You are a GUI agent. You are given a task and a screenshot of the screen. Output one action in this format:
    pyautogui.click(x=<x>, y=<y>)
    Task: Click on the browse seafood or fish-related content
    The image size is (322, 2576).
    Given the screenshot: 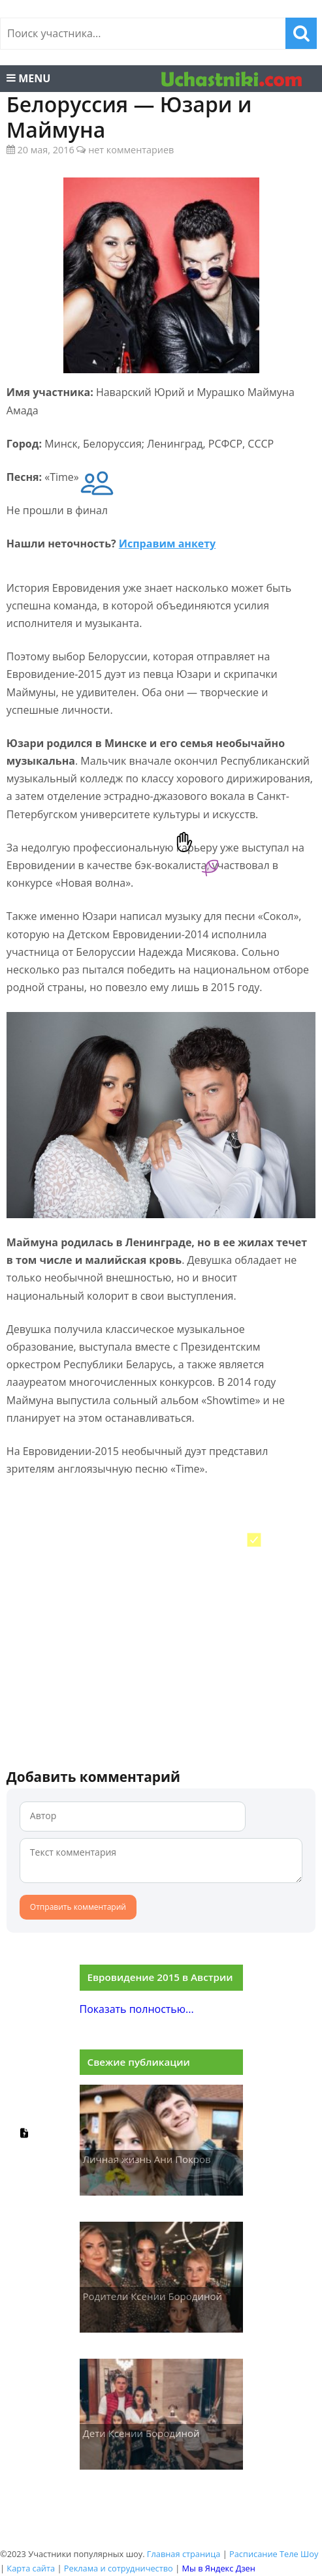 What is the action you would take?
    pyautogui.click(x=210, y=867)
    